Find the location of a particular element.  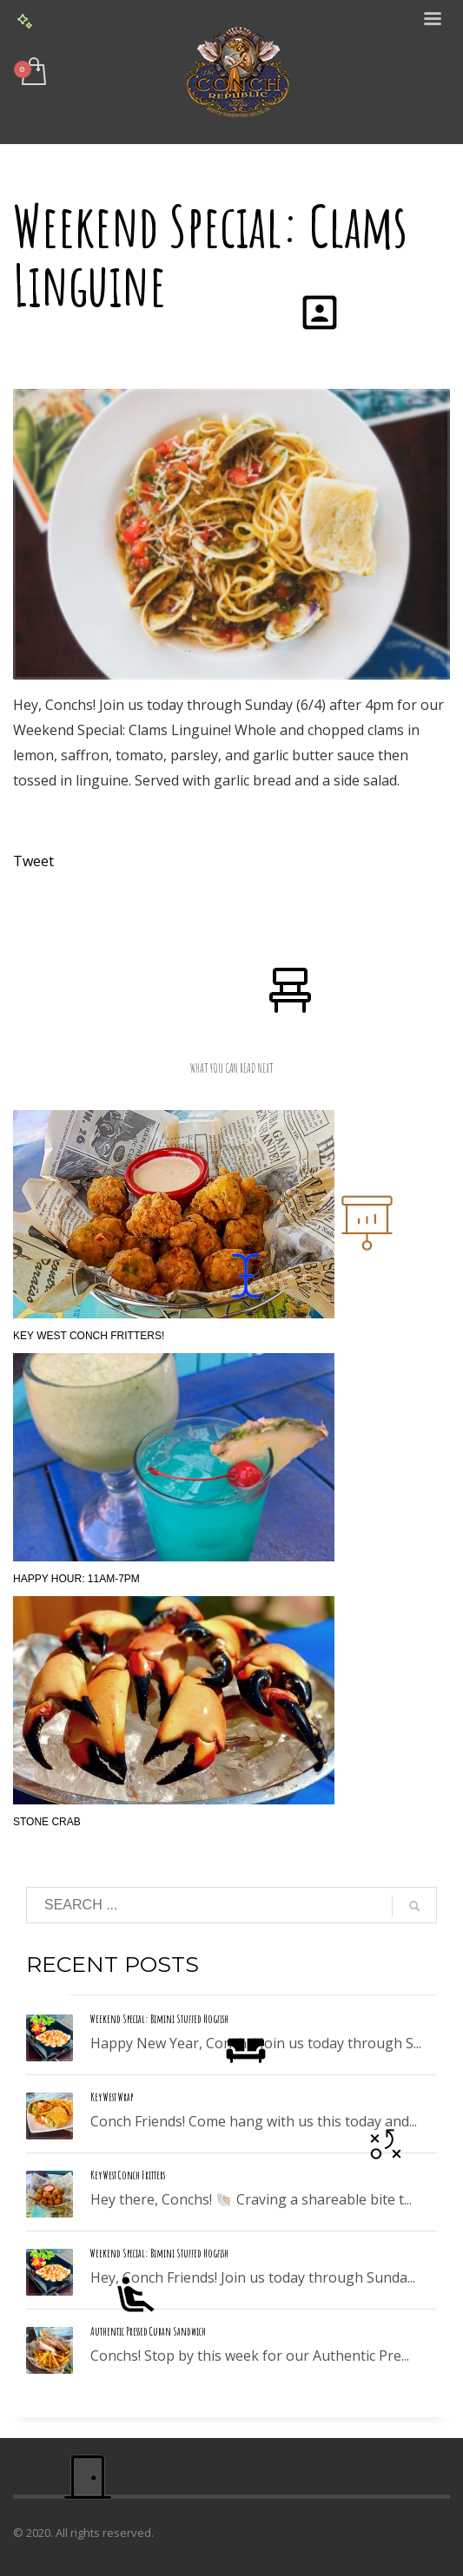

browse furniture or home decor items is located at coordinates (246, 2050).